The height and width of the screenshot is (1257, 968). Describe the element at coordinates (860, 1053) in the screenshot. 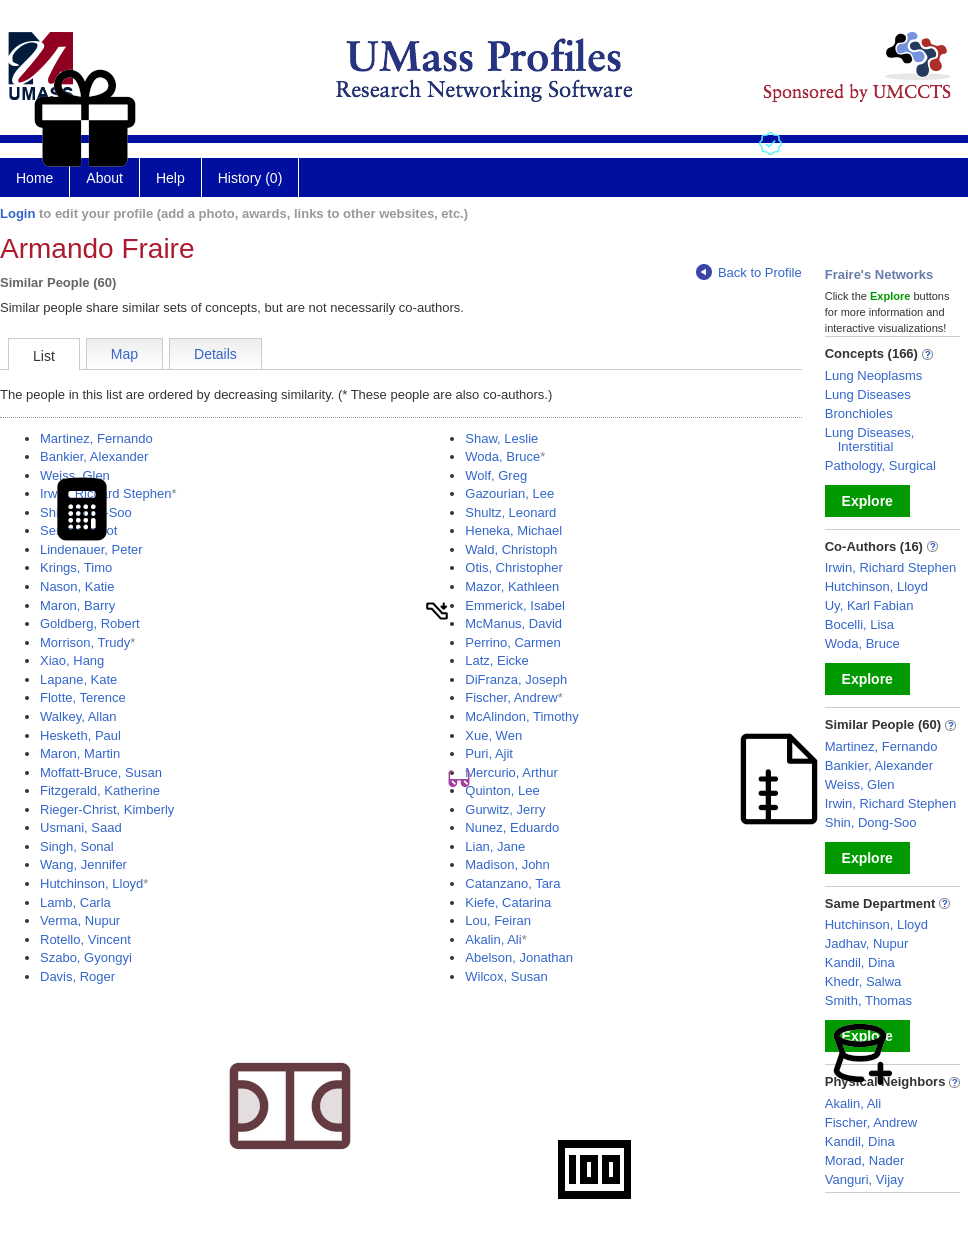

I see `add a new diabolo or juggling item` at that location.